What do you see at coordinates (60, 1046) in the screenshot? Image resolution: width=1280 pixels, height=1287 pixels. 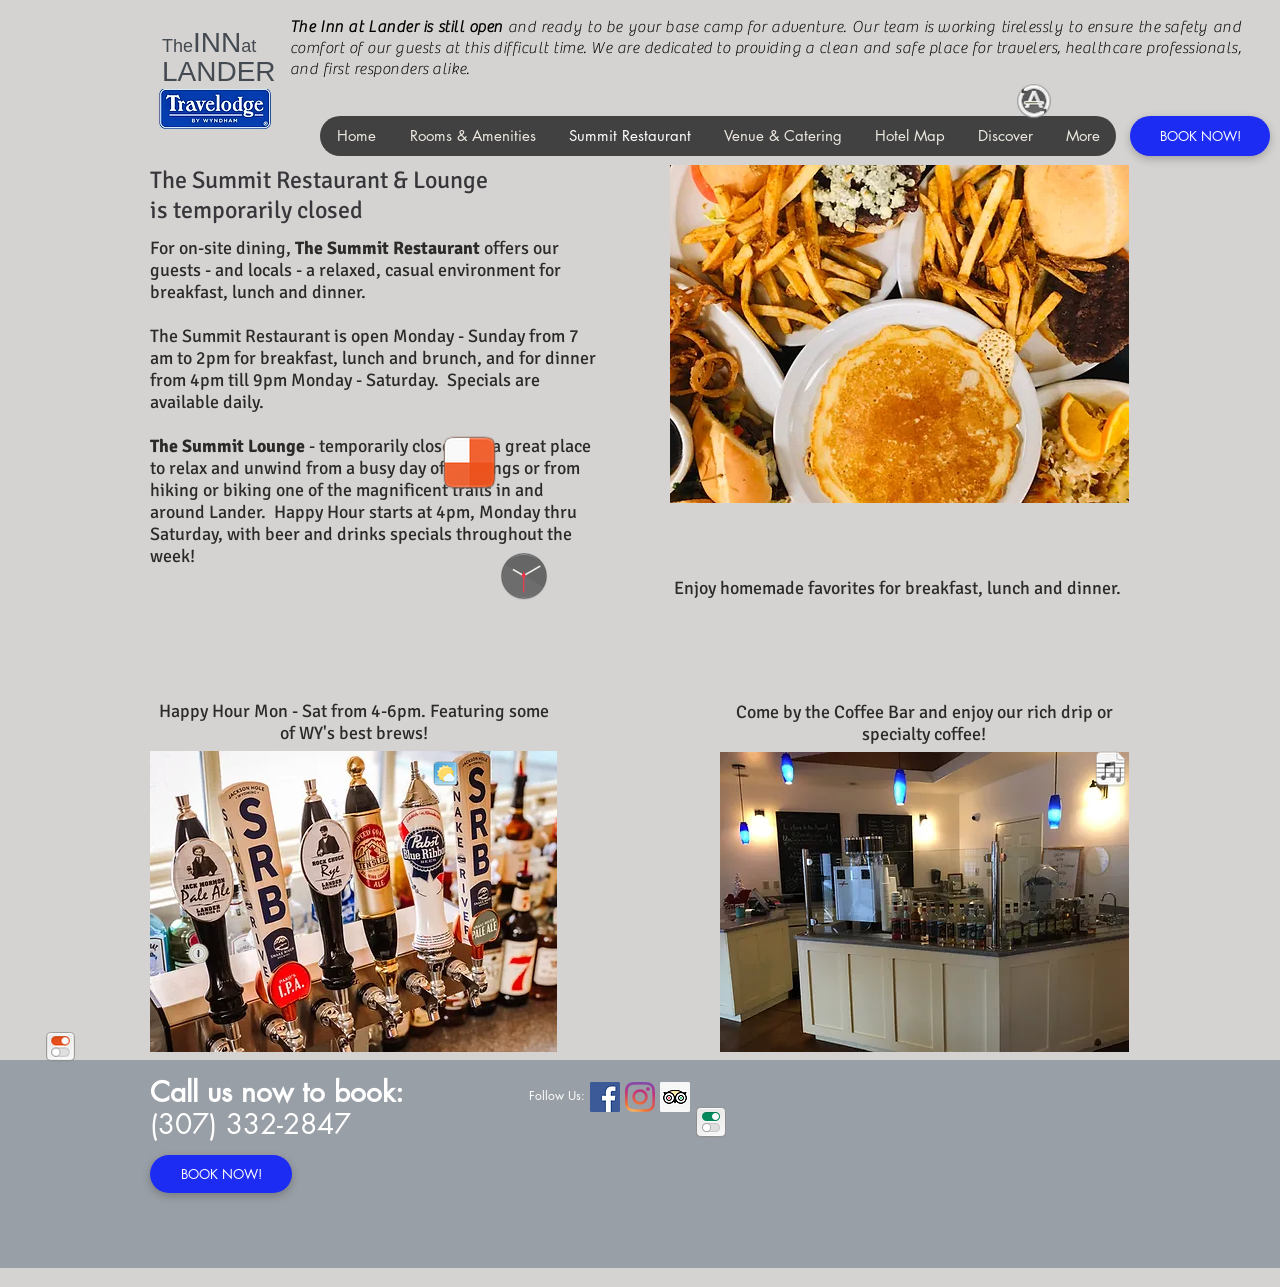 I see `open system settings or preferences` at bounding box center [60, 1046].